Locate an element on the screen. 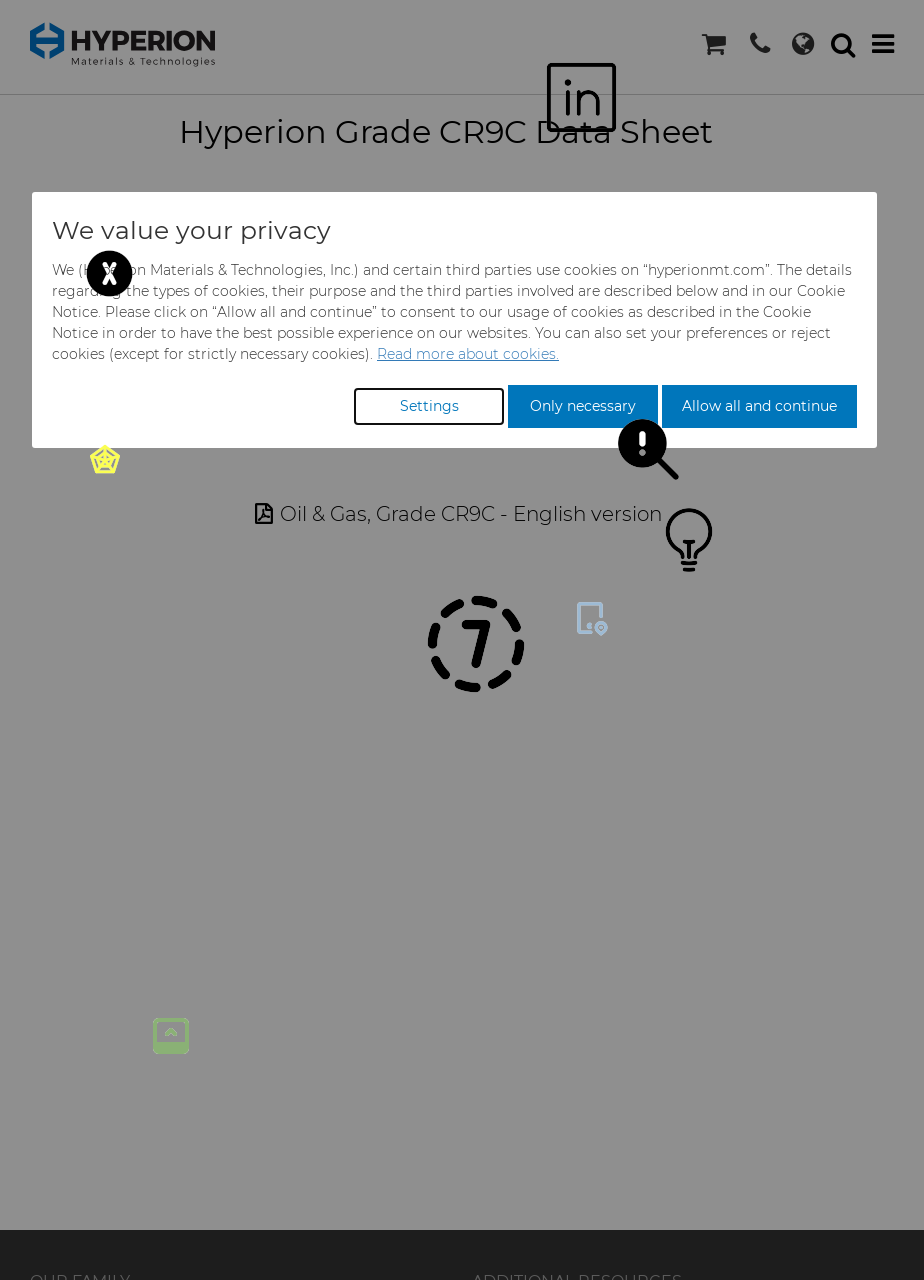  close or dismiss a dialog is located at coordinates (109, 273).